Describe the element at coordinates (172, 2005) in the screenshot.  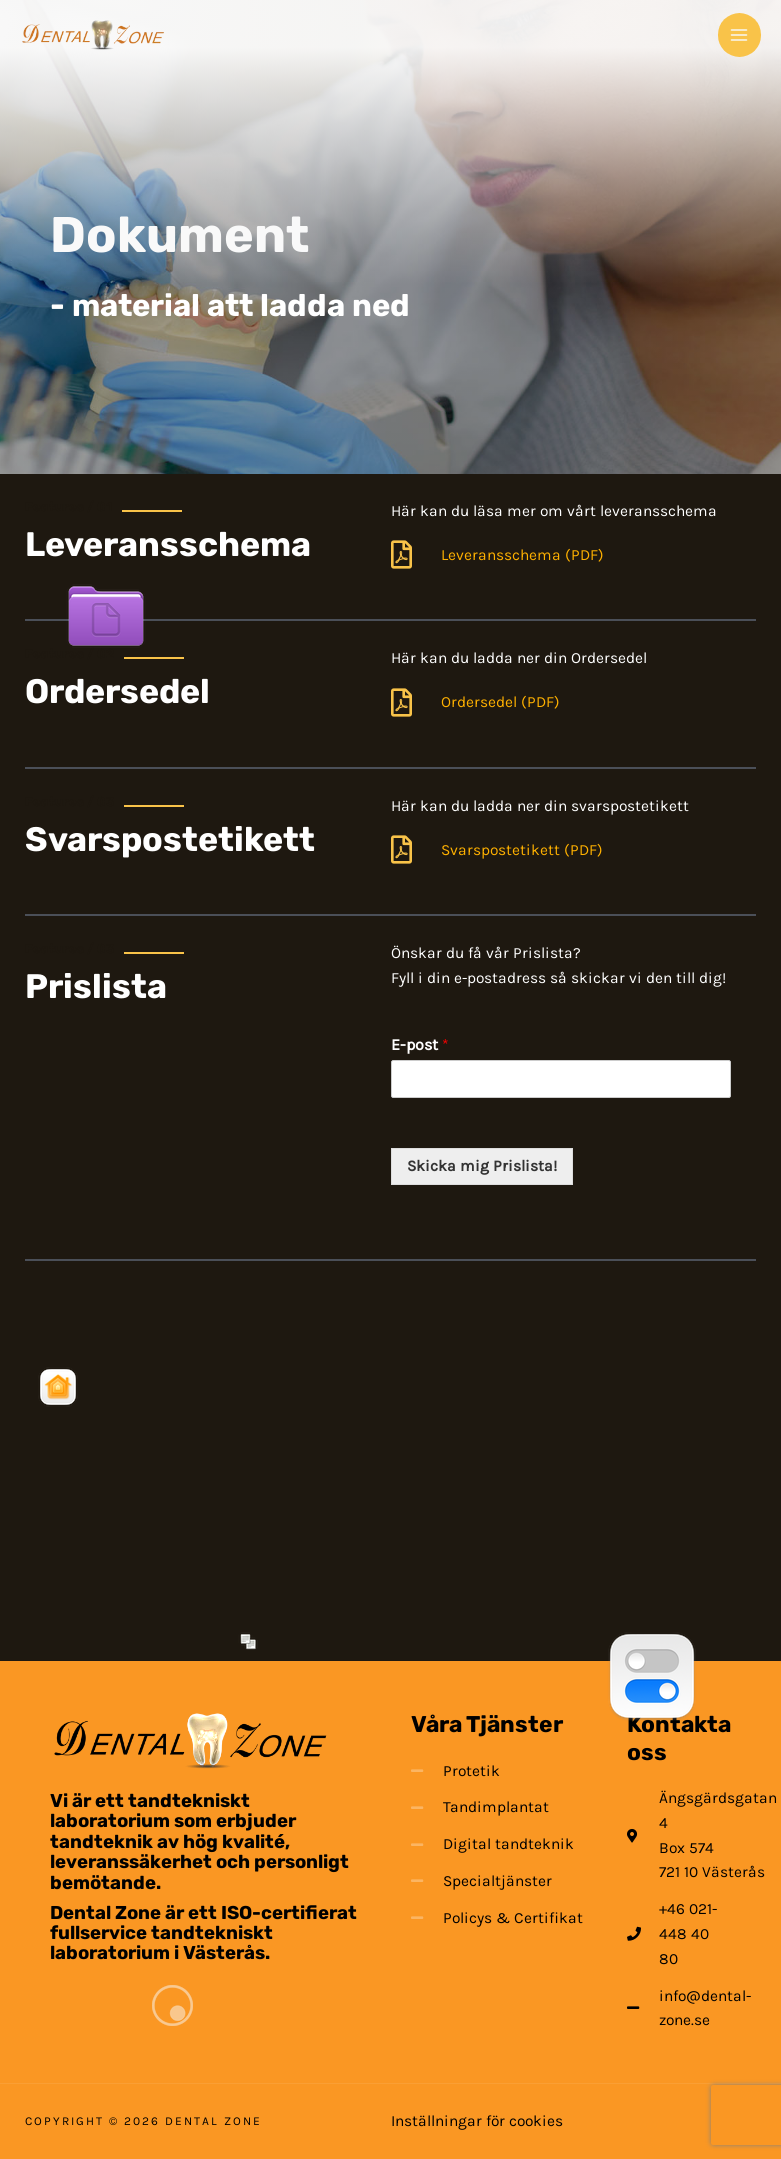
I see `quassel IRC client is currently inactive or disconnected` at that location.